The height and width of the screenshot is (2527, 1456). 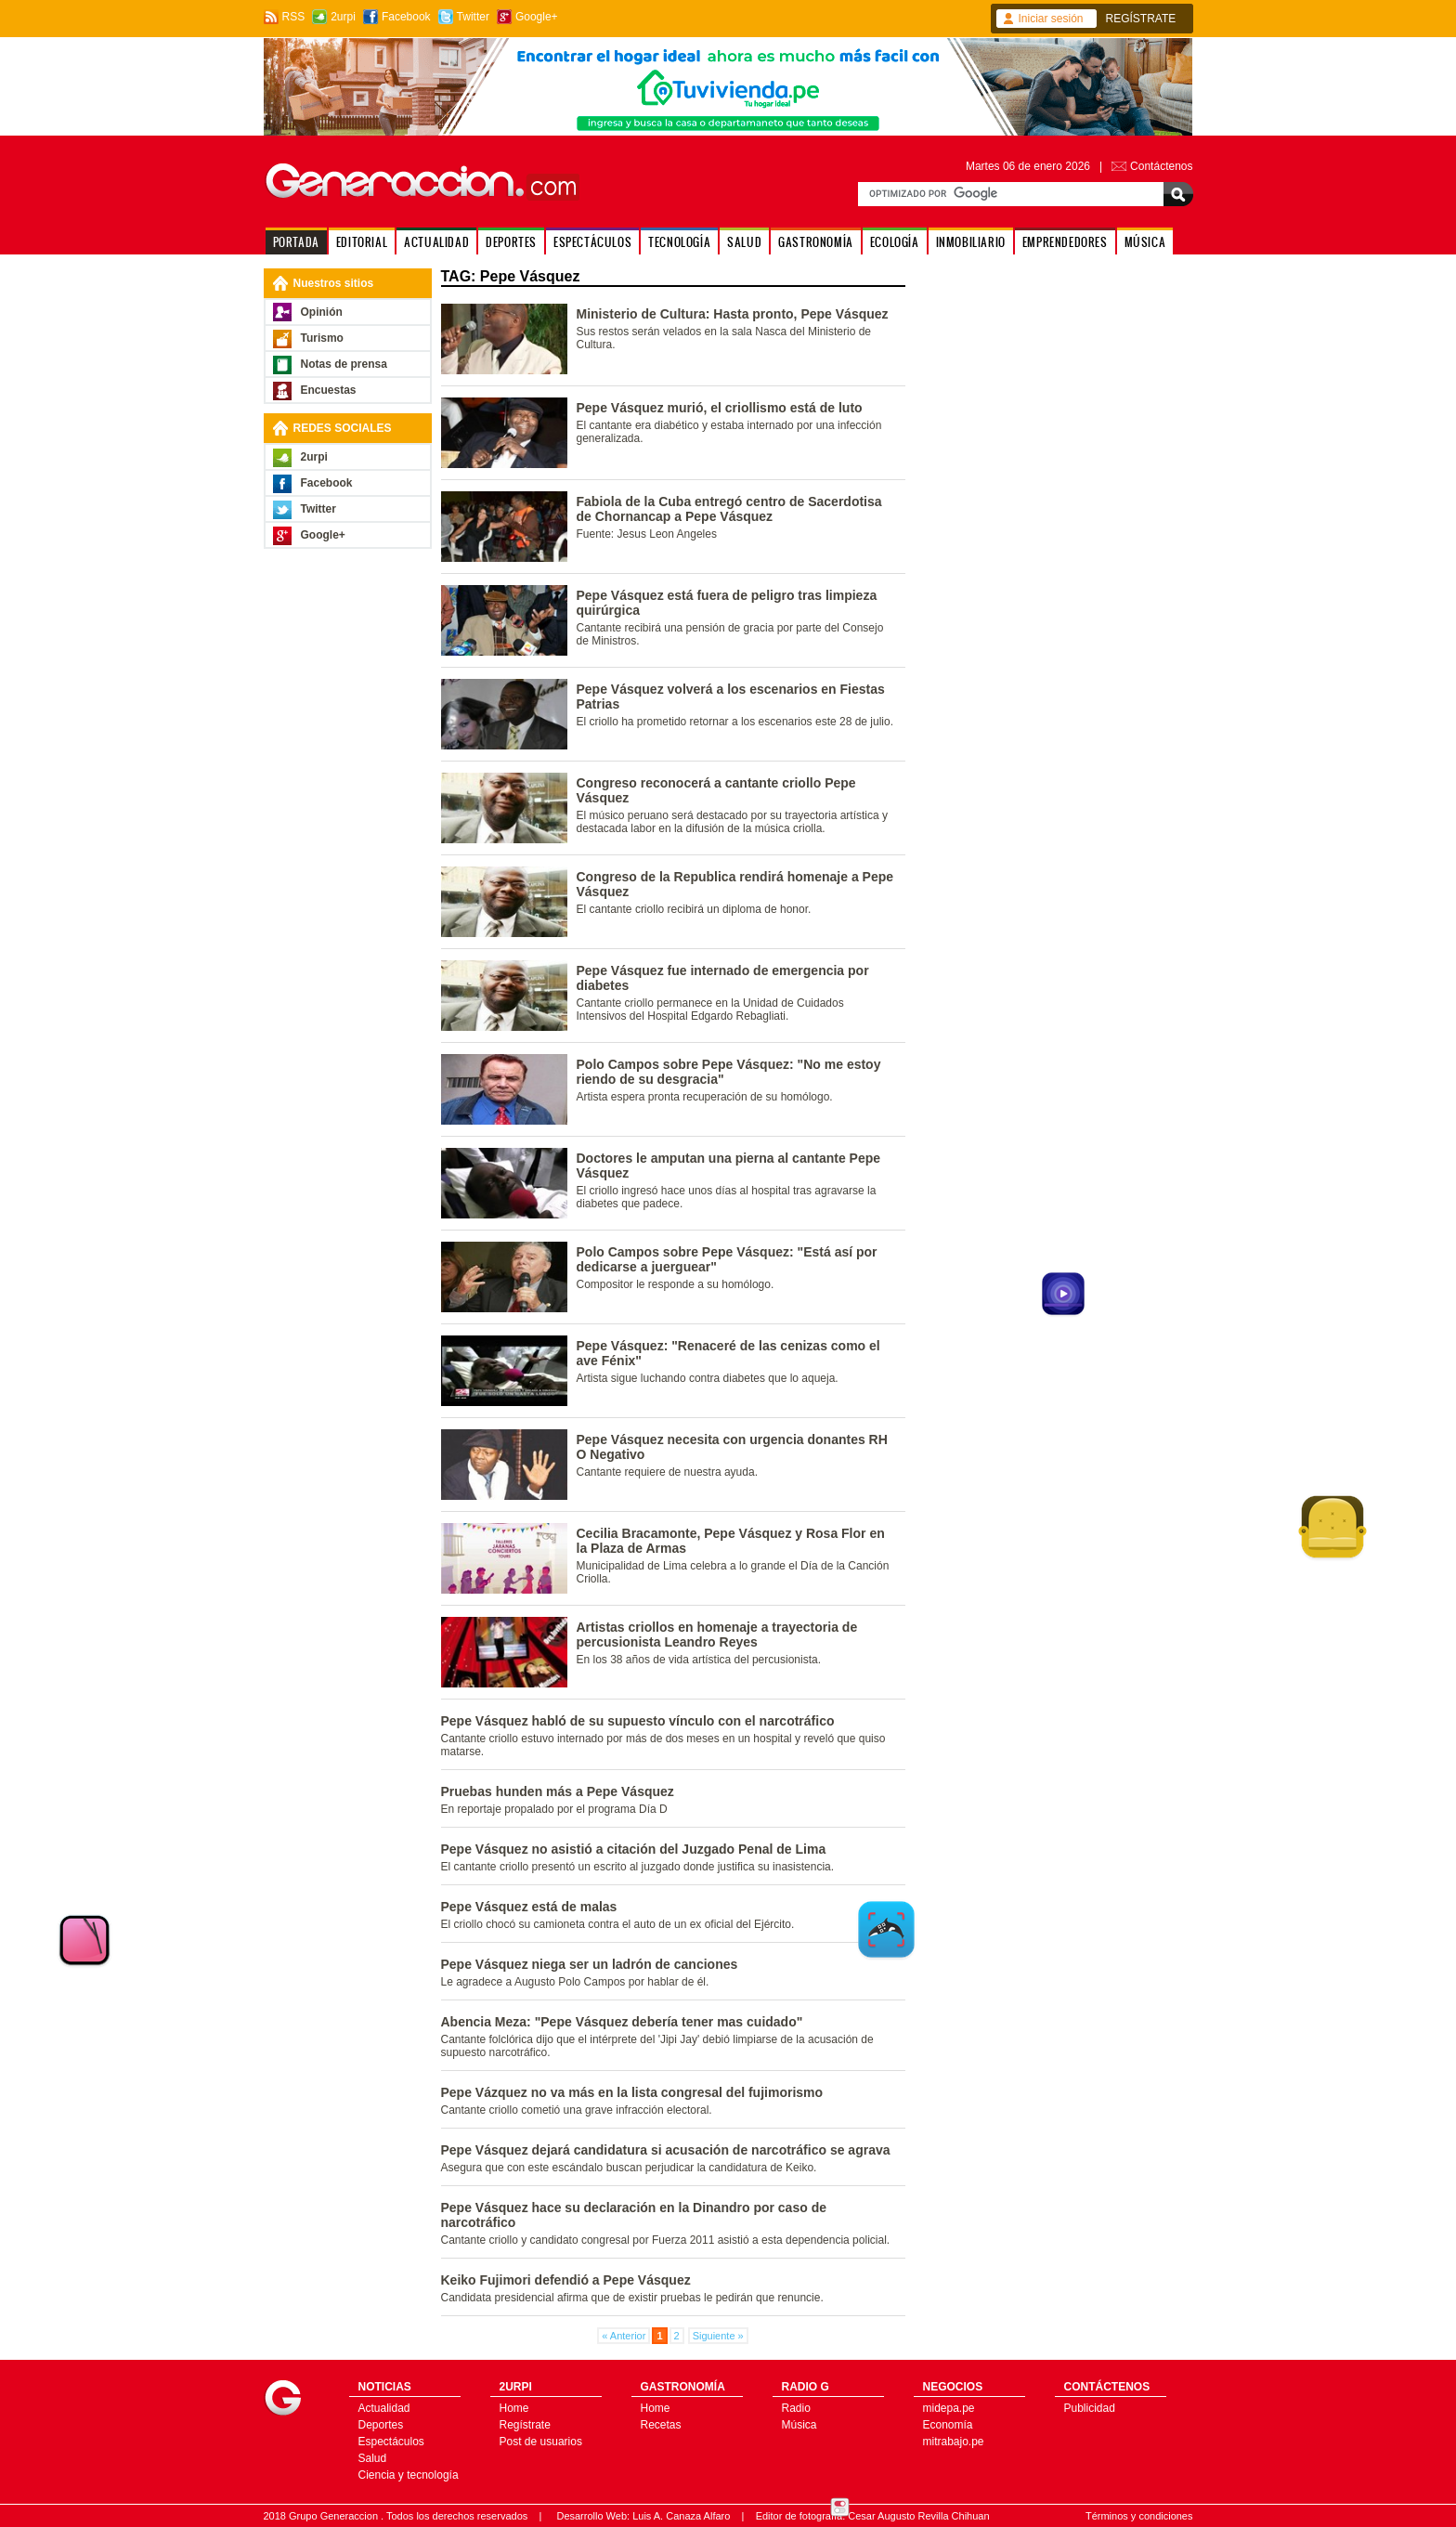 What do you see at coordinates (886, 1929) in the screenshot?
I see `open qrca qr code scanner app` at bounding box center [886, 1929].